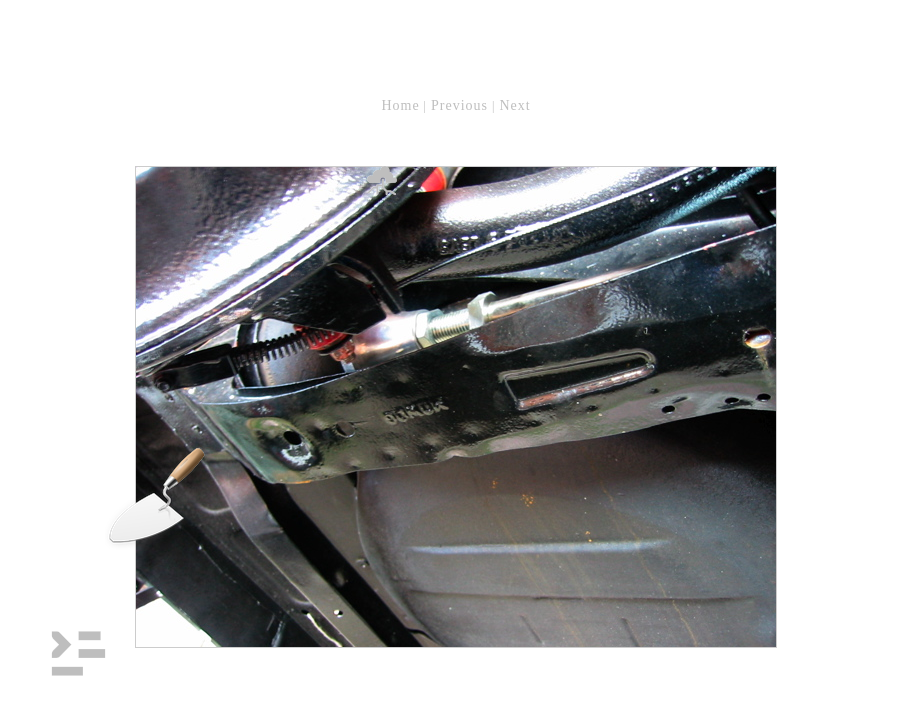  Describe the element at coordinates (157, 497) in the screenshot. I see `access development tools and programming applications` at that location.